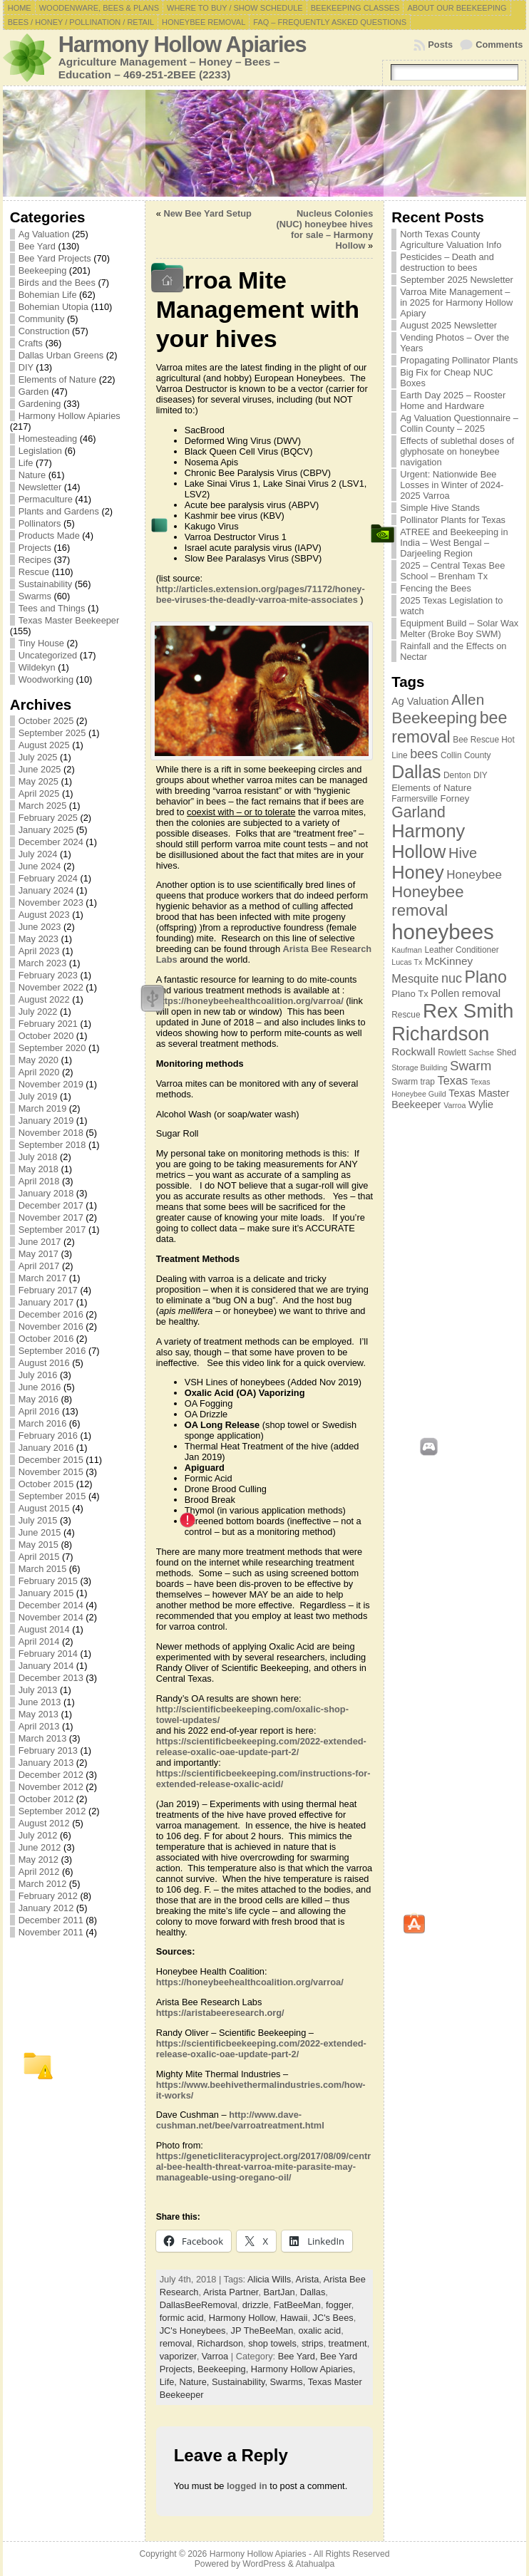  What do you see at coordinates (188, 1520) in the screenshot?
I see `indicates a warning or caution in a dialog` at bounding box center [188, 1520].